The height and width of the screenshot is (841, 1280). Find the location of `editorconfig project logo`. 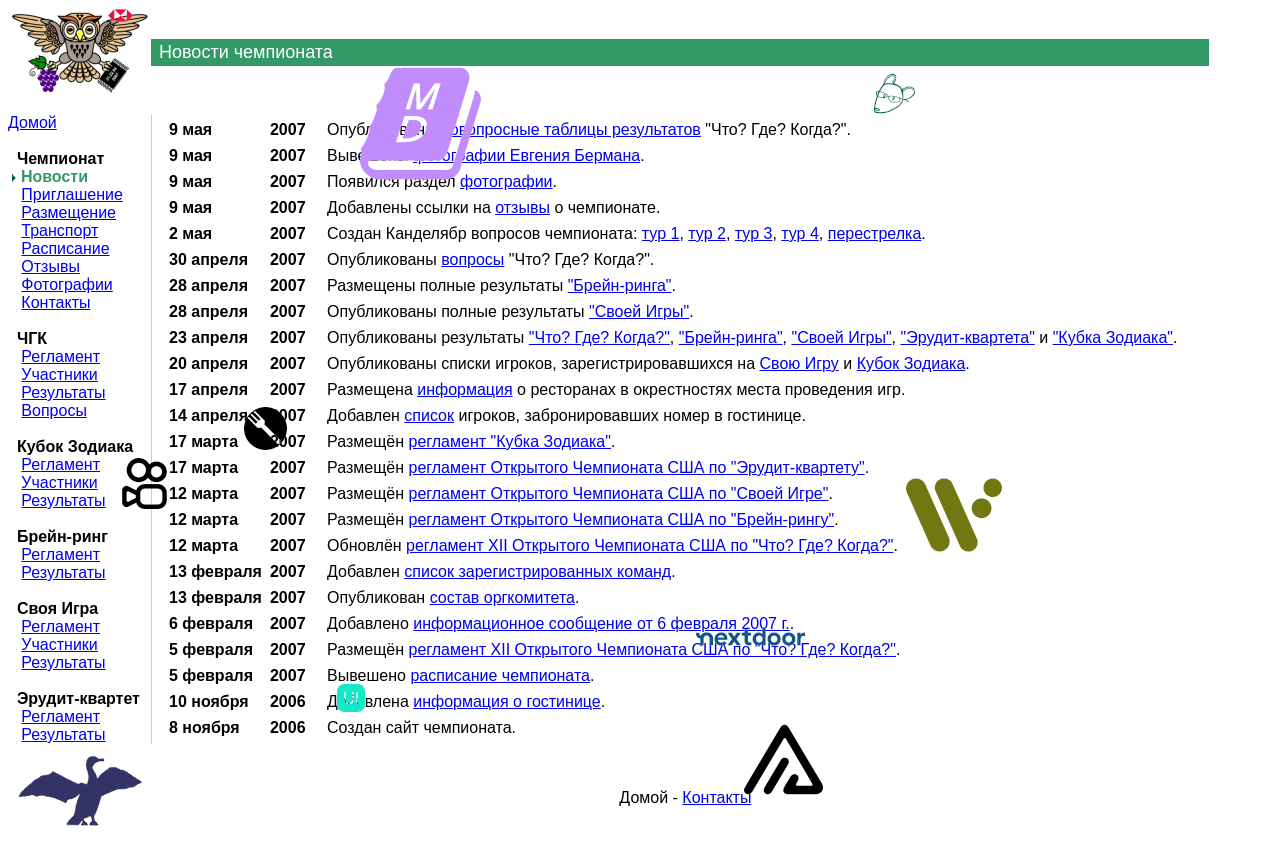

editorconfig project logo is located at coordinates (894, 93).